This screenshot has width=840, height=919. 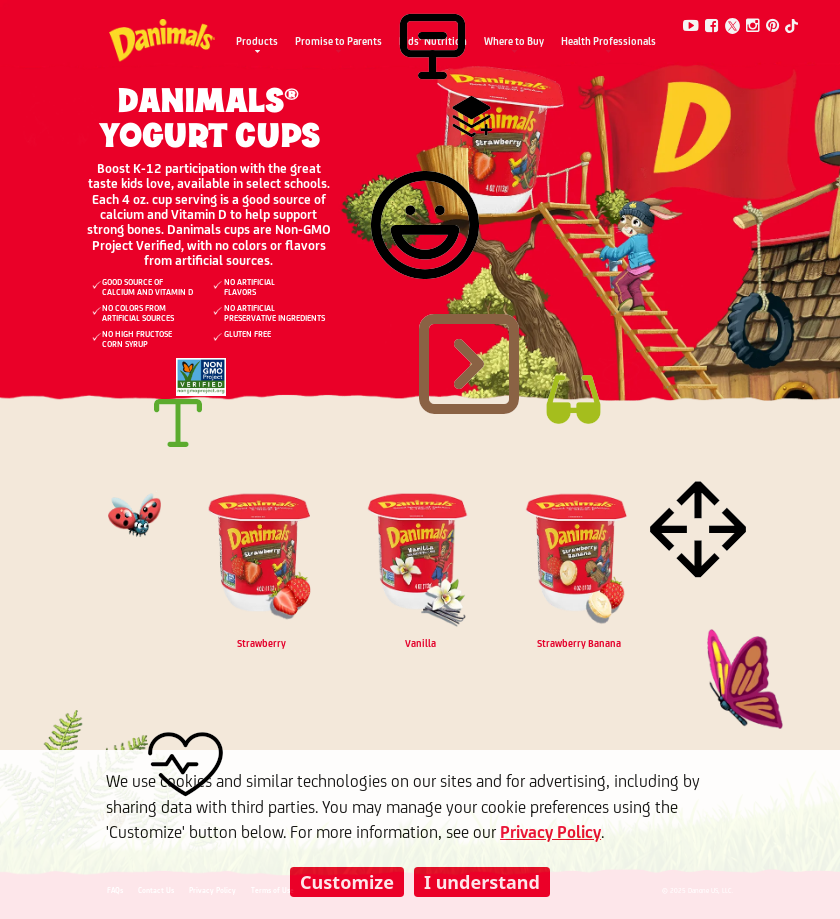 What do you see at coordinates (432, 46) in the screenshot?
I see `indicates a reserved spot or area` at bounding box center [432, 46].